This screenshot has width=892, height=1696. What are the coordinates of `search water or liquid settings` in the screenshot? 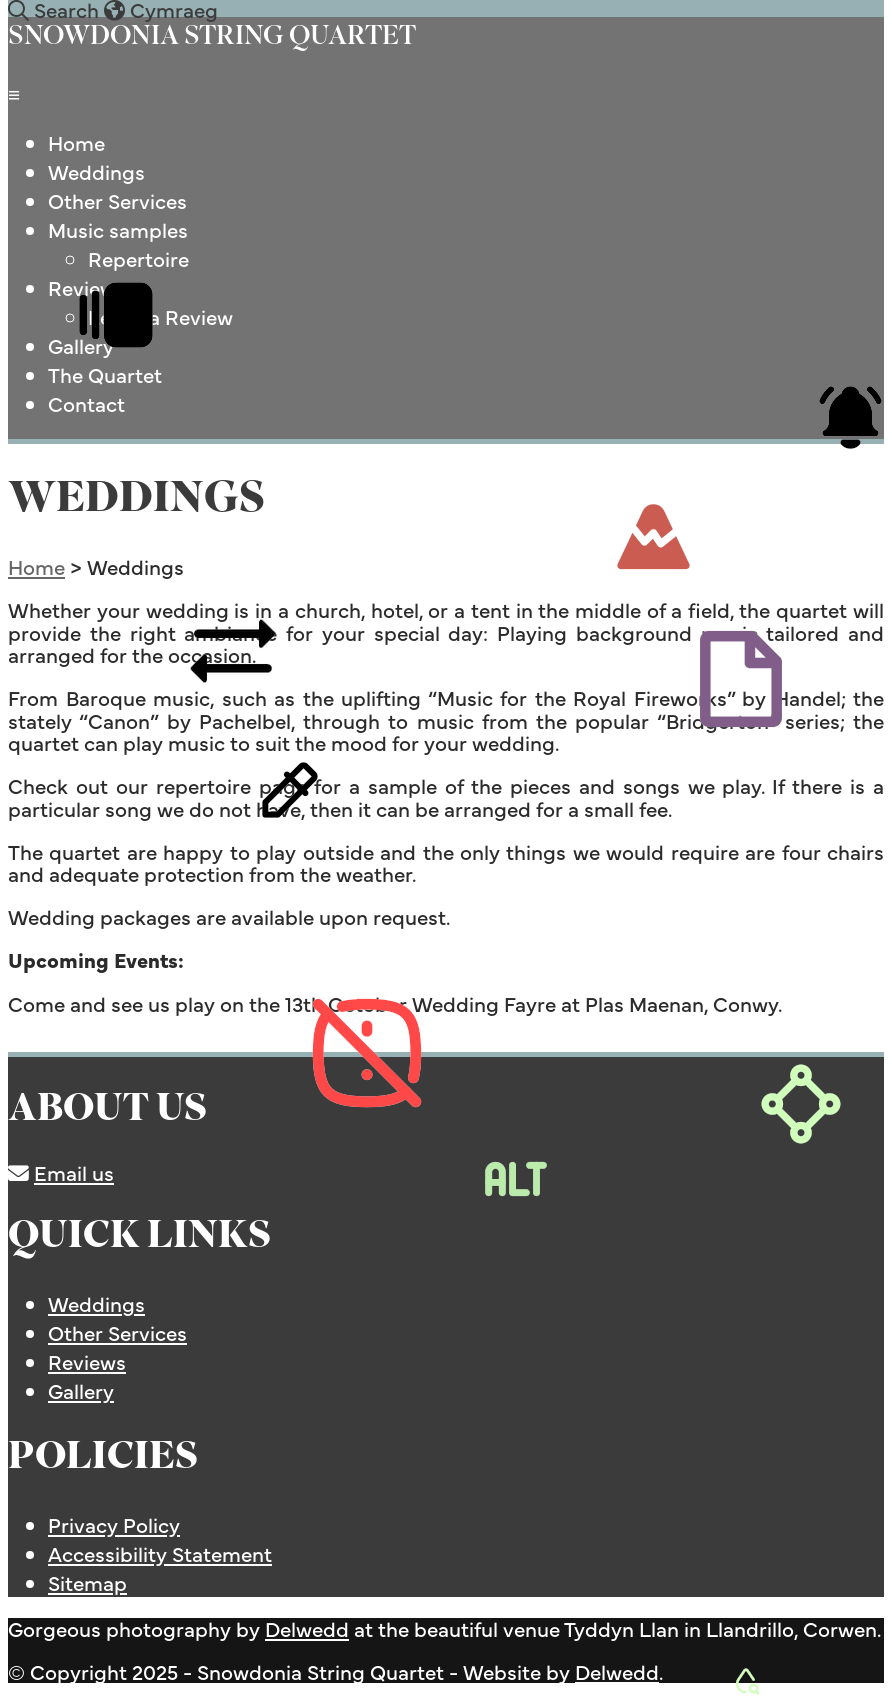 It's located at (746, 1681).